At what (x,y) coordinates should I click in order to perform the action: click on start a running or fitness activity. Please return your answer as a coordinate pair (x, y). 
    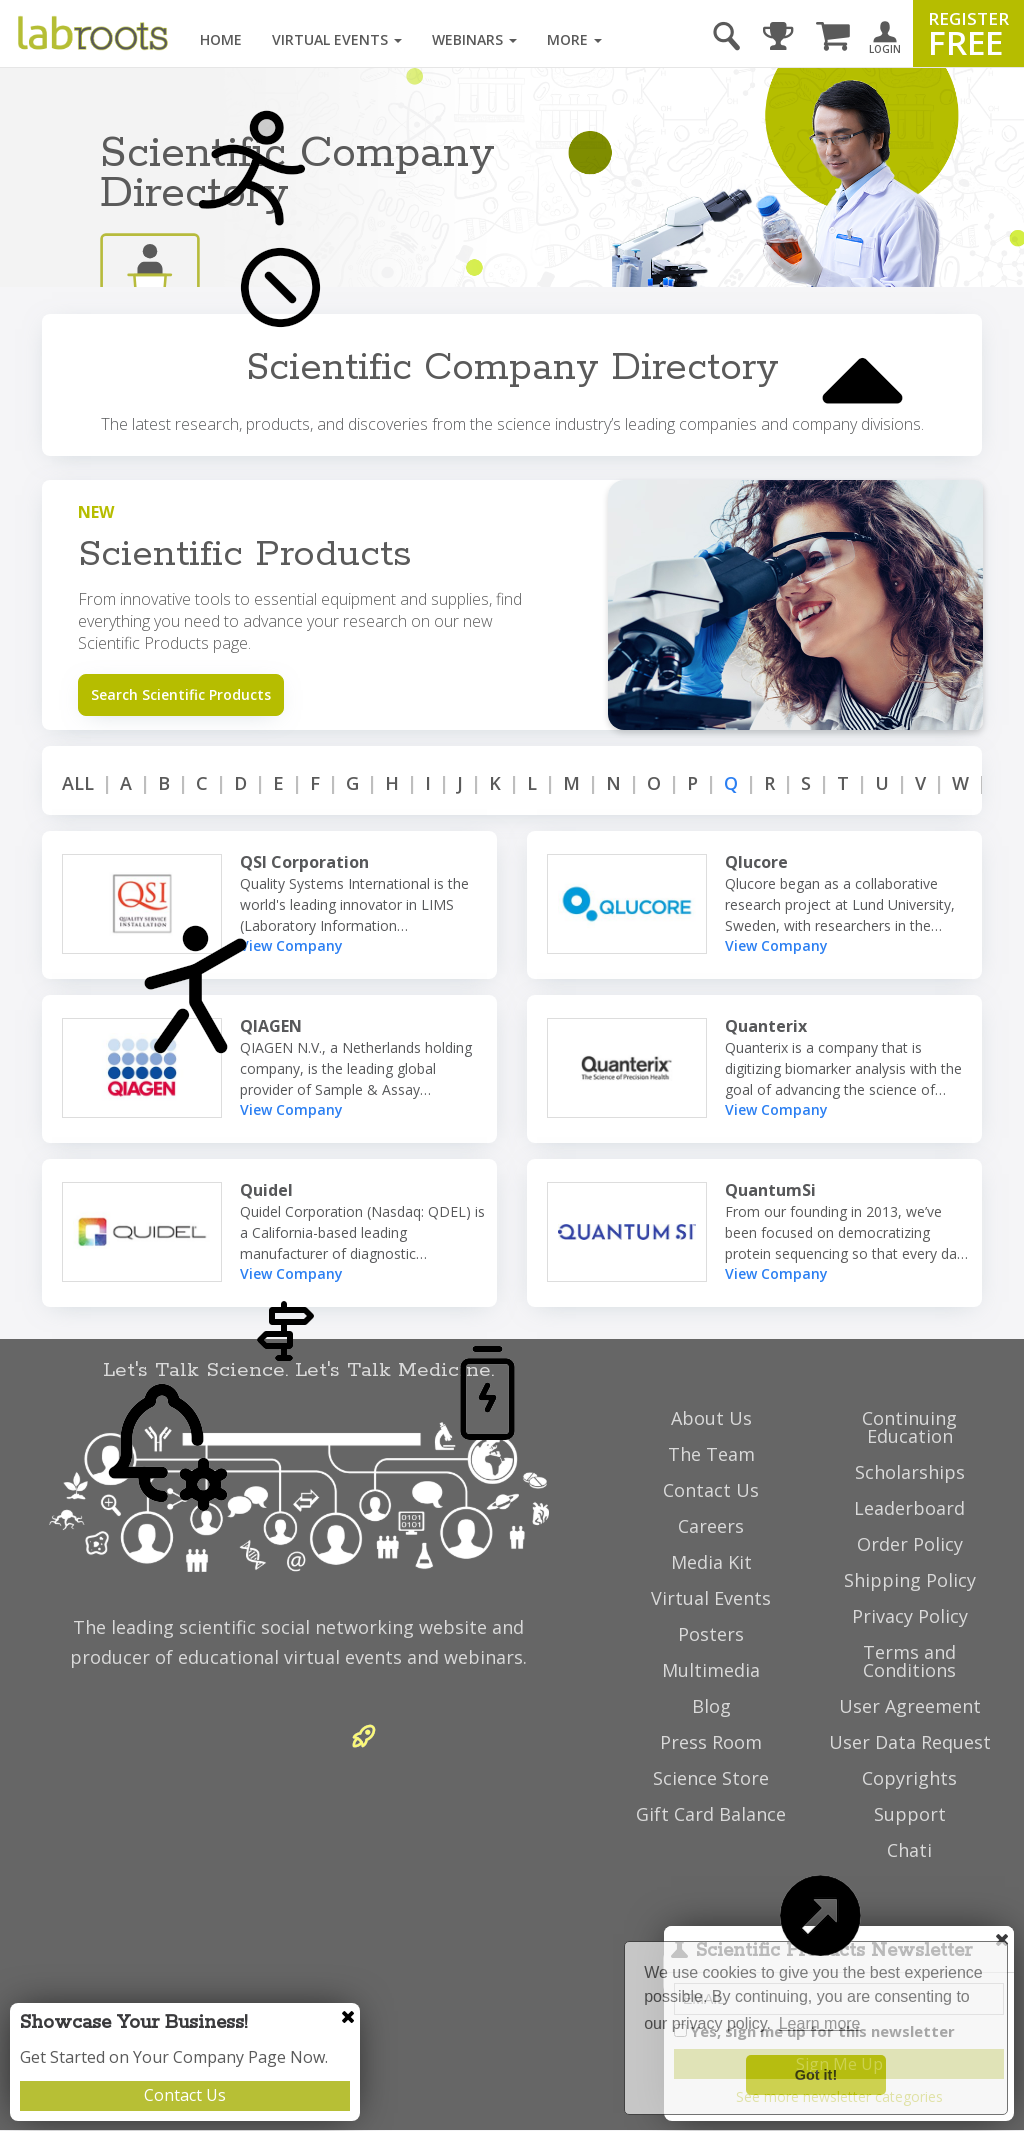
    Looking at the image, I should click on (254, 166).